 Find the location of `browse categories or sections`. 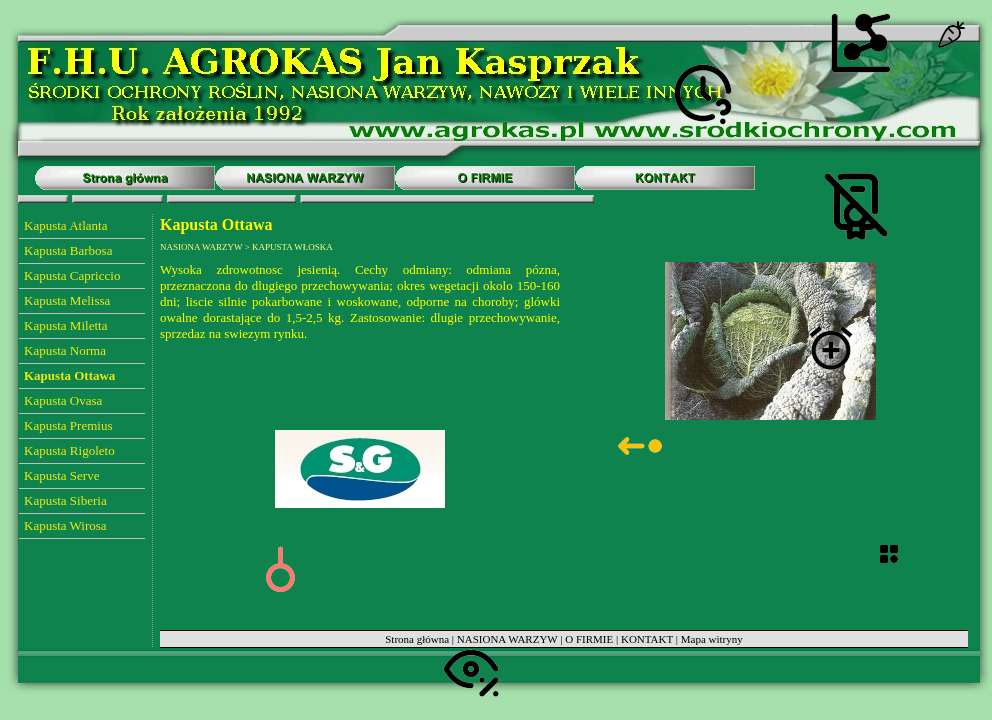

browse categories or sections is located at coordinates (889, 554).